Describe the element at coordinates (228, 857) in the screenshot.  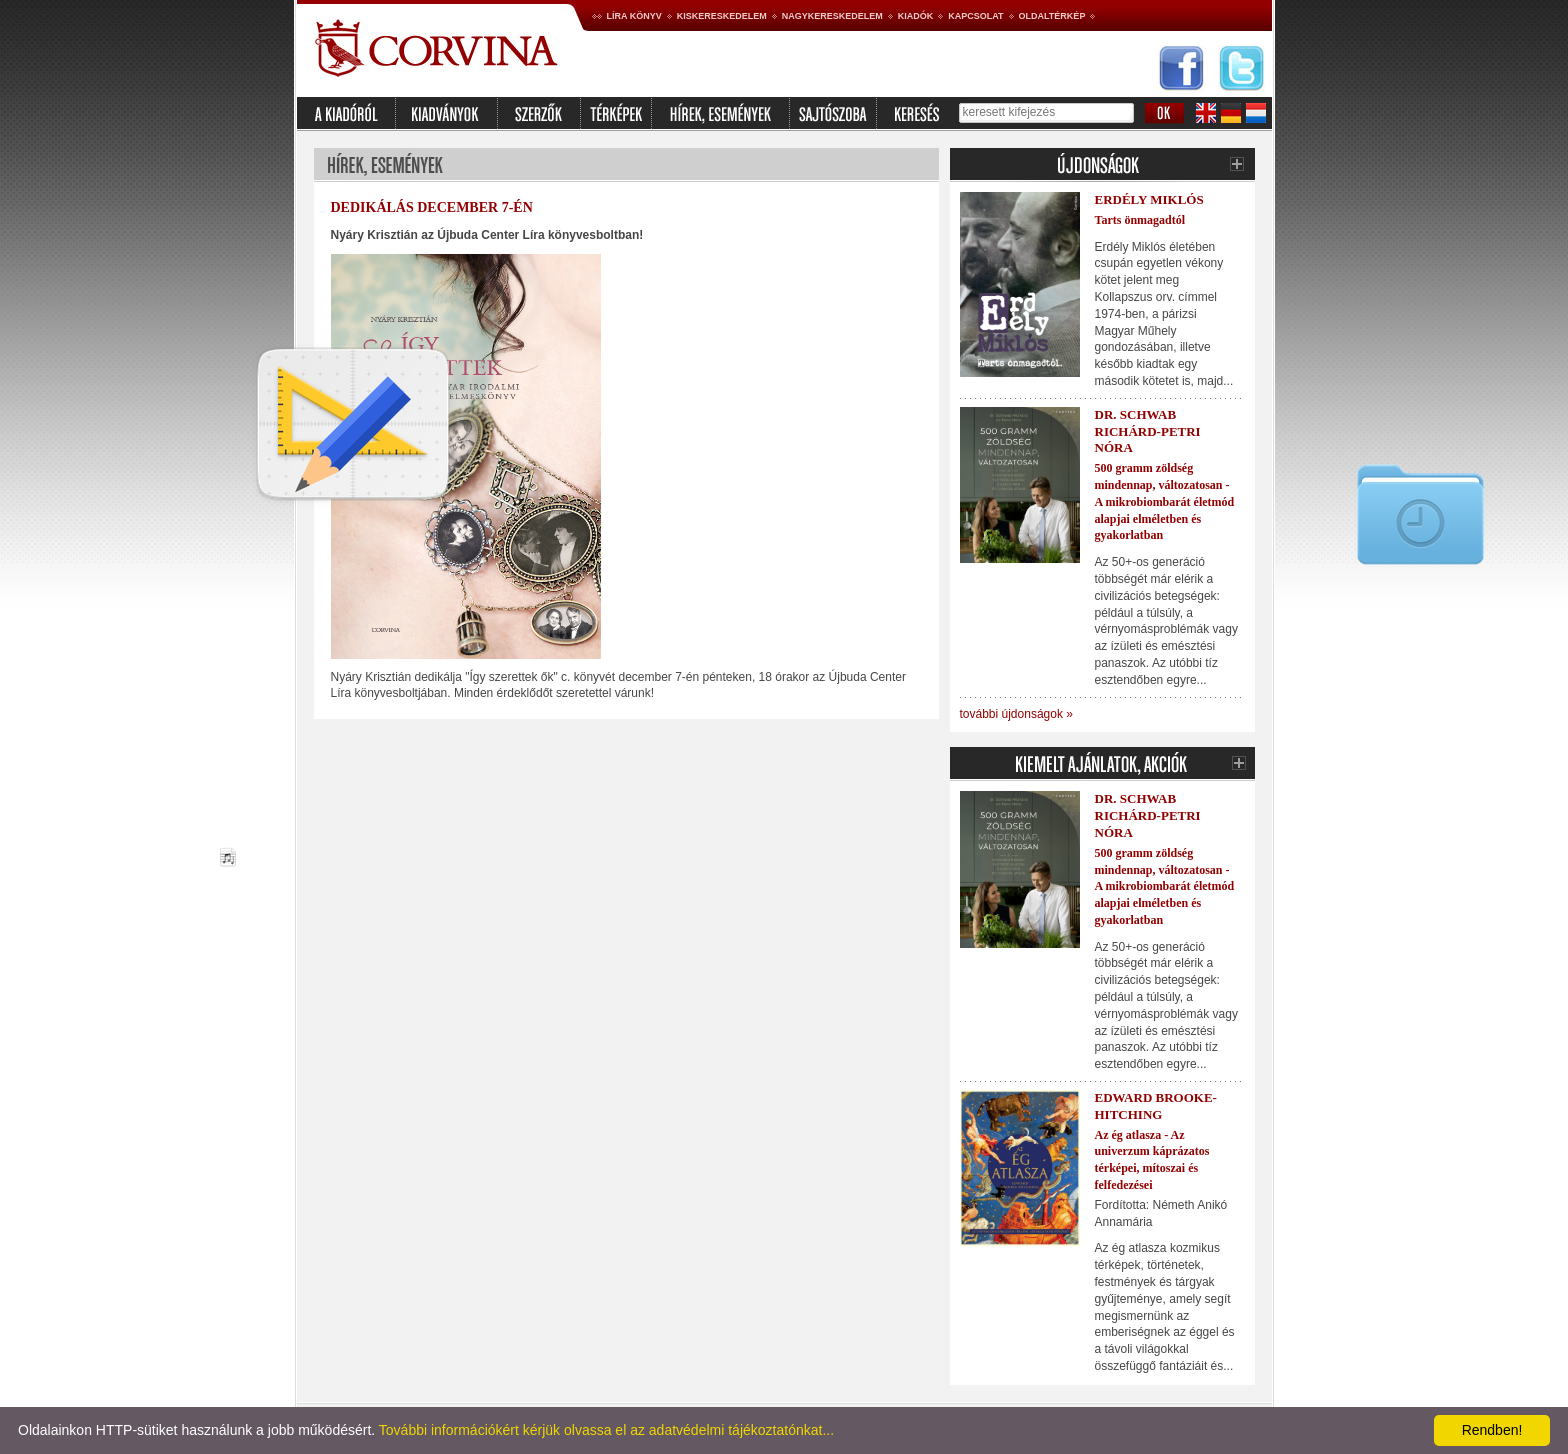
I see `an audio melody file type` at that location.